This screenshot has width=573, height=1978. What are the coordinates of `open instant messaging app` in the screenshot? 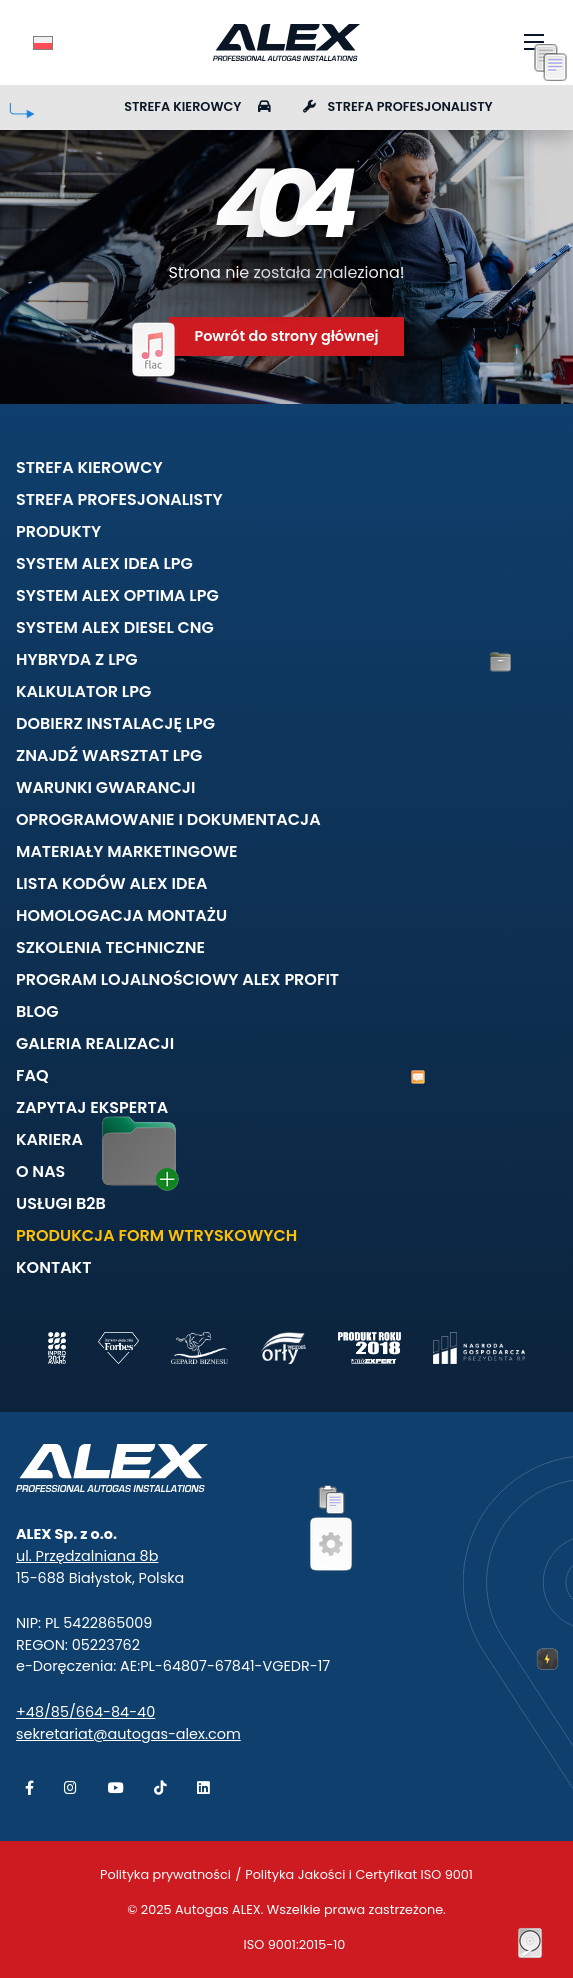 It's located at (418, 1077).